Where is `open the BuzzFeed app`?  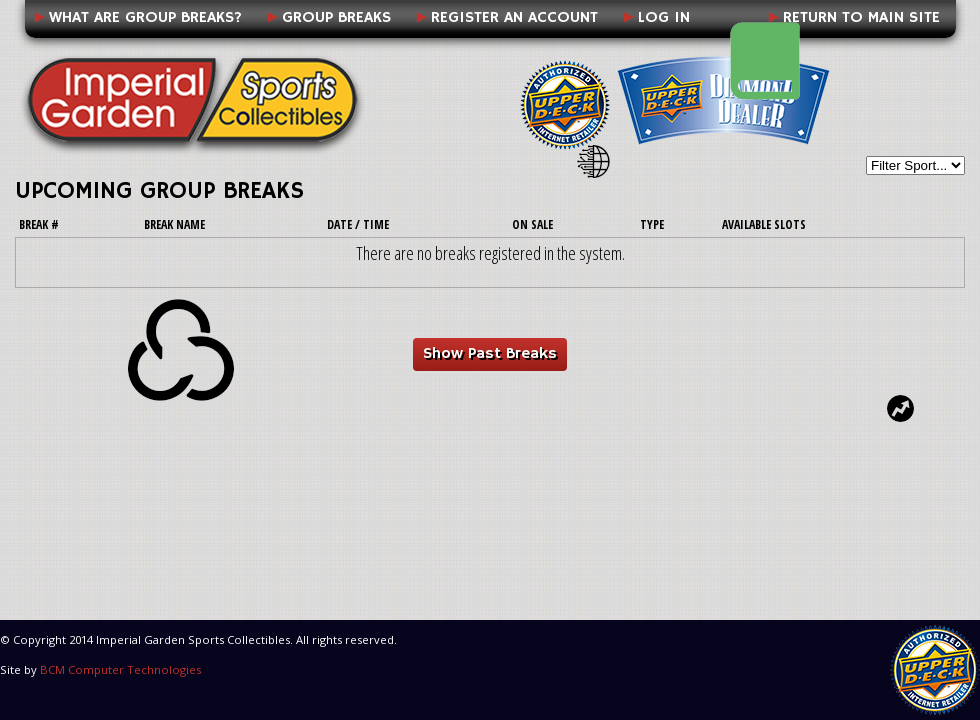
open the BuzzFeed app is located at coordinates (900, 408).